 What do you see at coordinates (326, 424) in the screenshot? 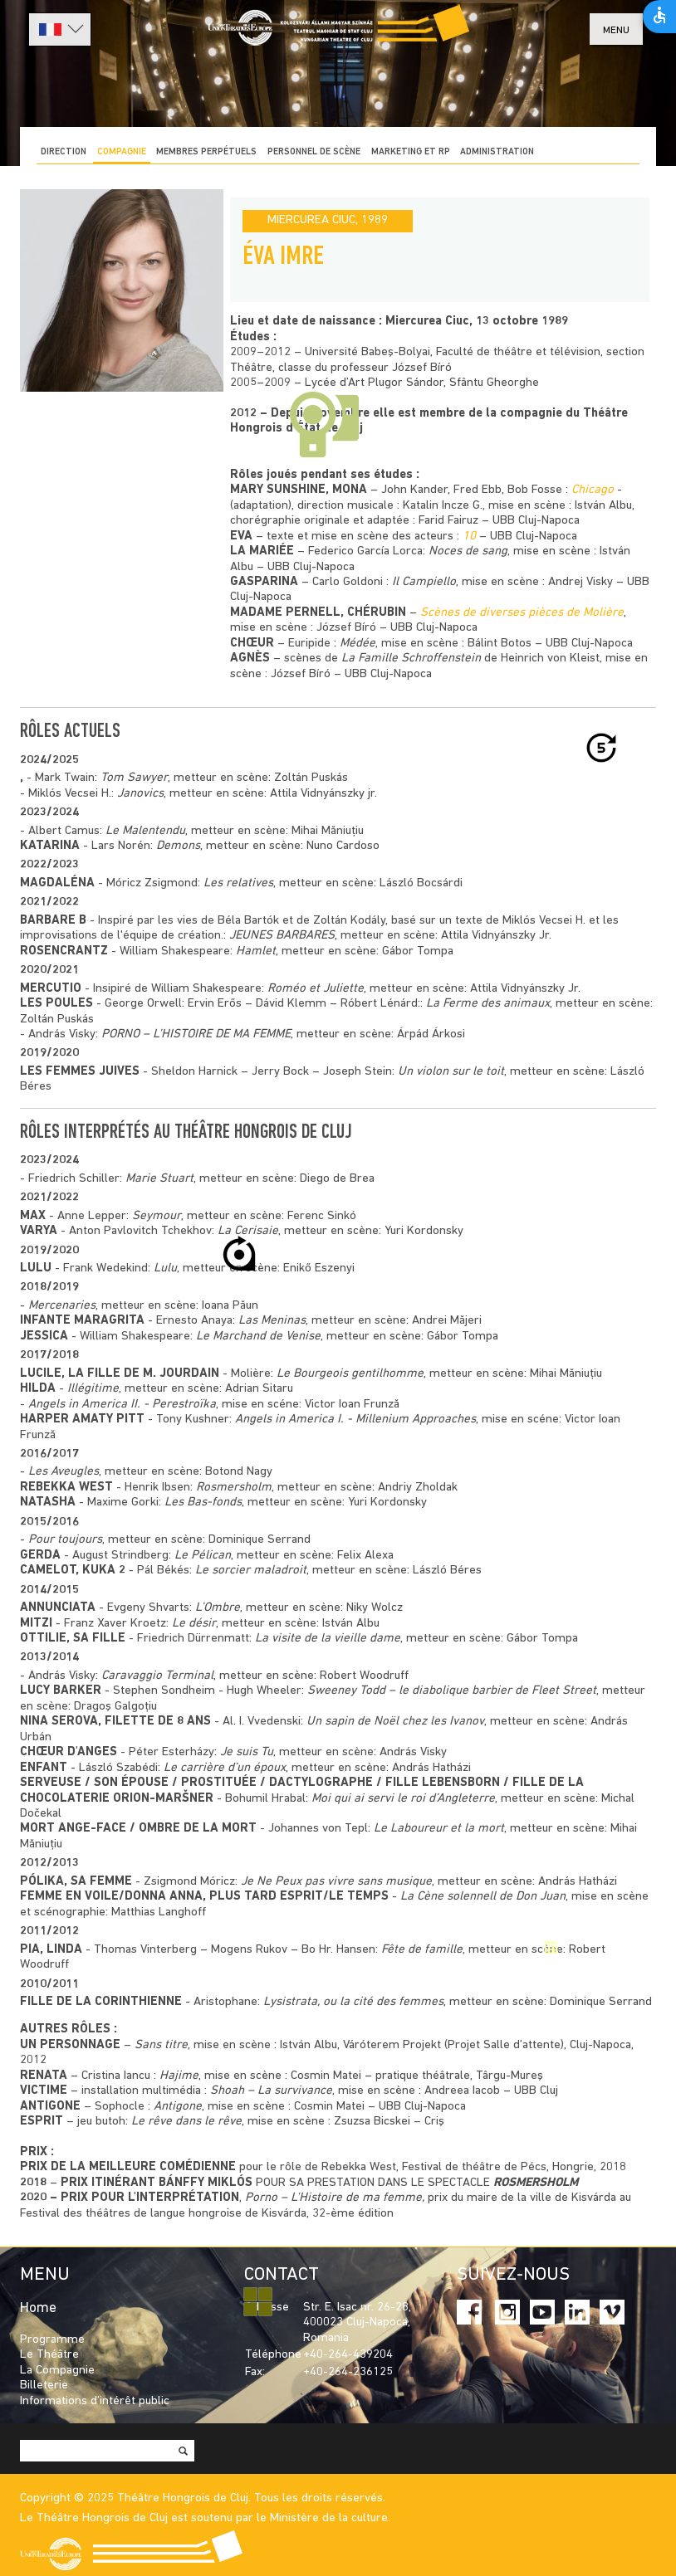
I see `access DV camcorder or digital video settings` at bounding box center [326, 424].